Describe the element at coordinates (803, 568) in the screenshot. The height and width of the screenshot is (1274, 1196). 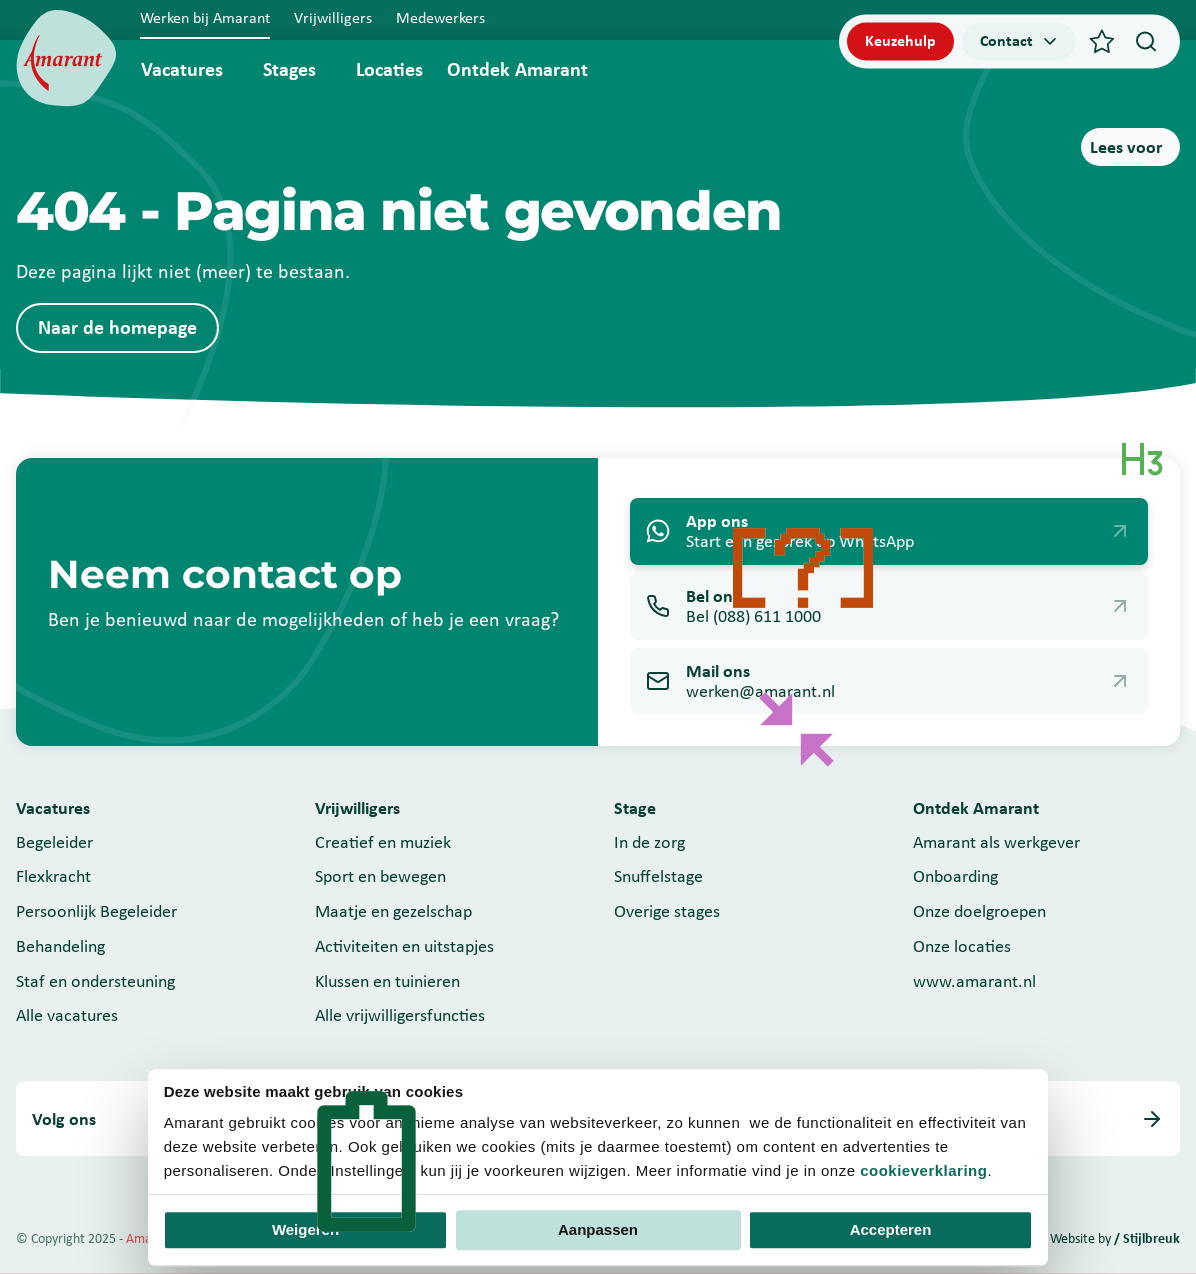
I see `visit the Philadelphia Inquirer website` at that location.